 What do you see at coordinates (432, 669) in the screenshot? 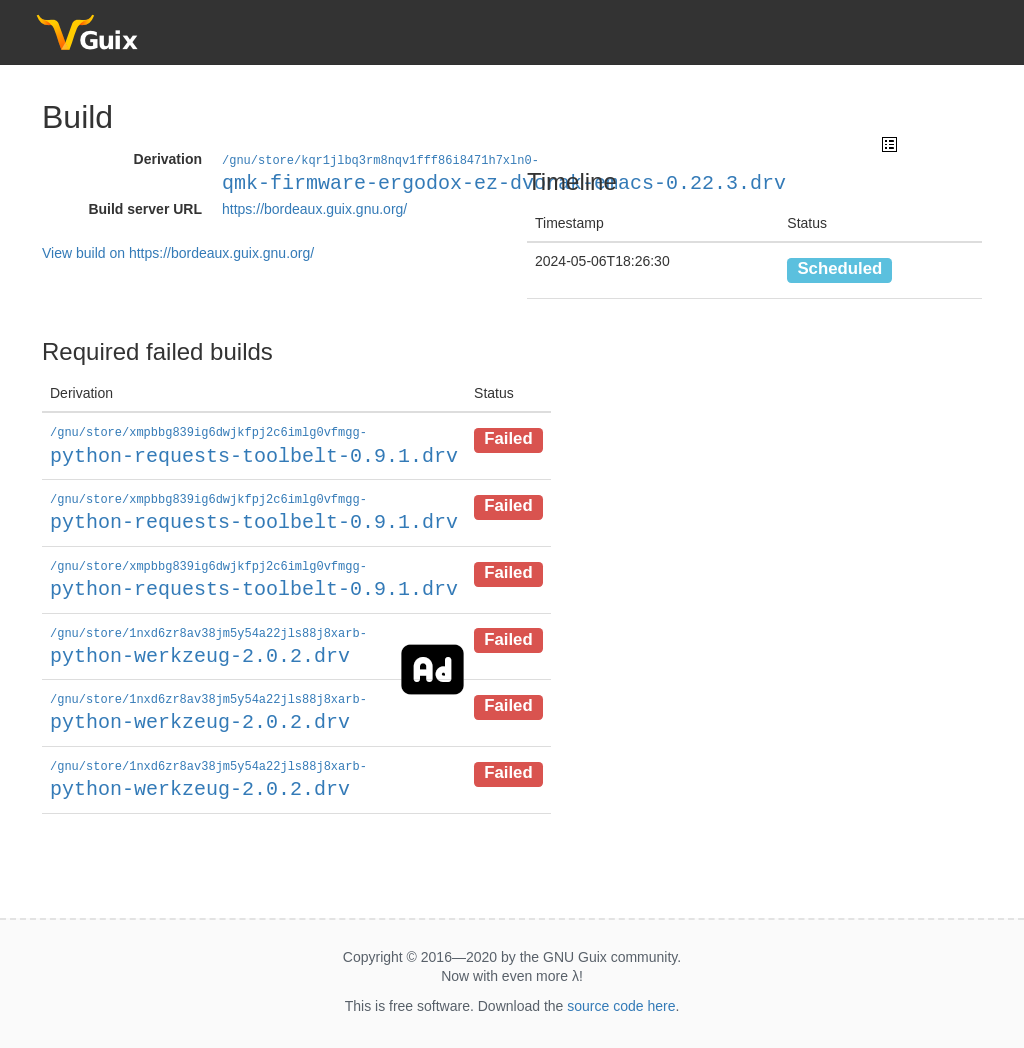
I see `indicates sponsored or advertisement content` at bounding box center [432, 669].